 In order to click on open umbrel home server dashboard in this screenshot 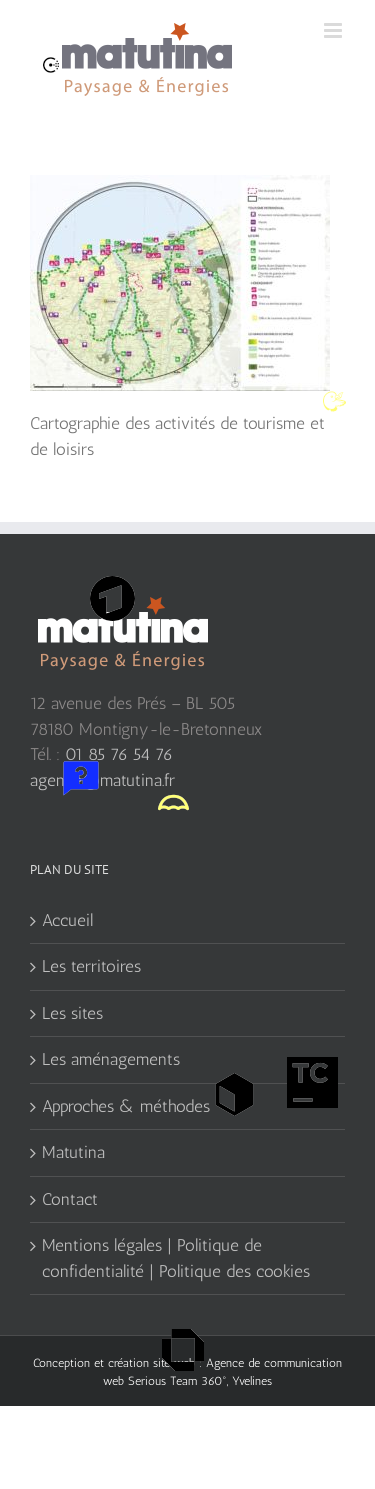, I will do `click(173, 802)`.